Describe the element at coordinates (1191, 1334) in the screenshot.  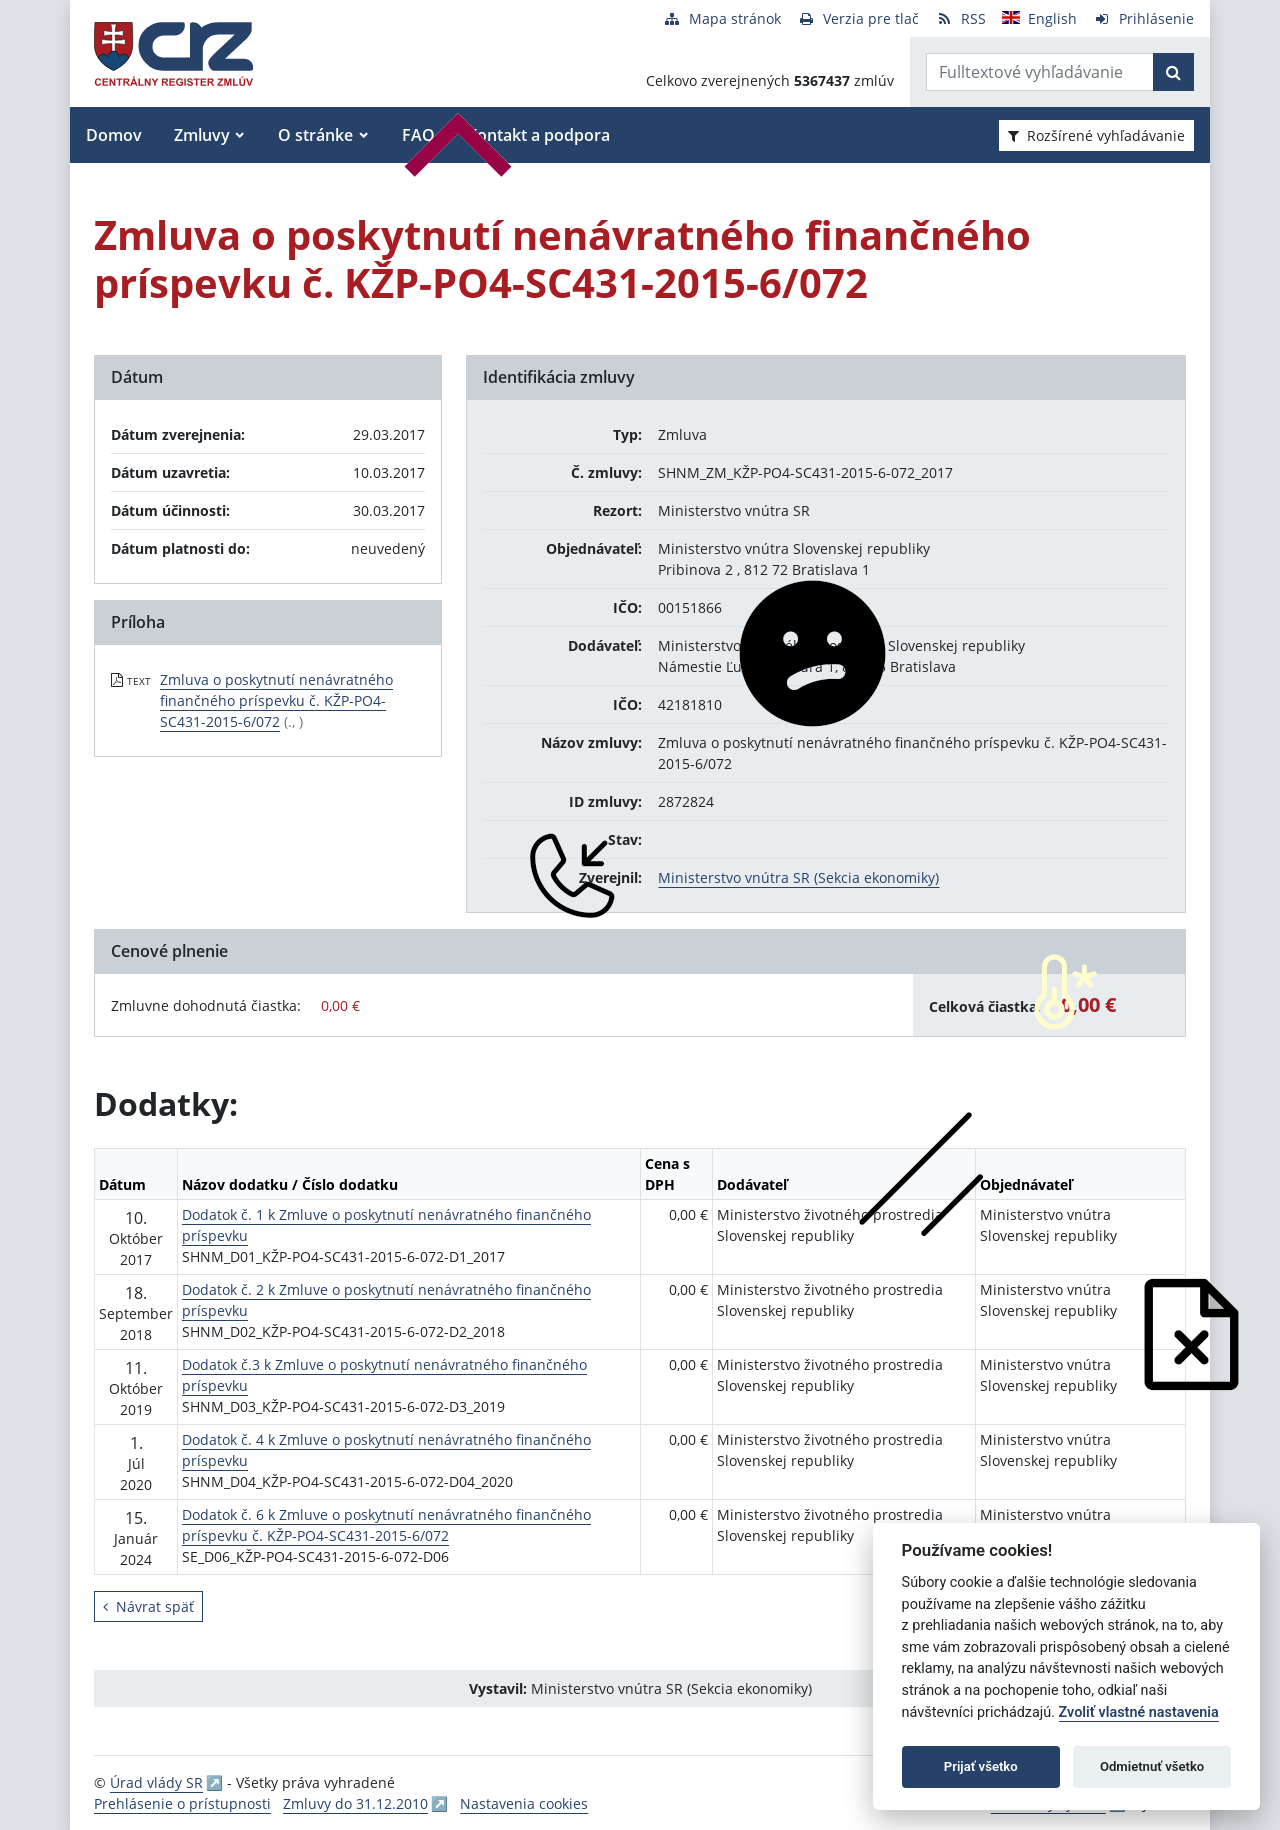
I see `delete or remove a file` at that location.